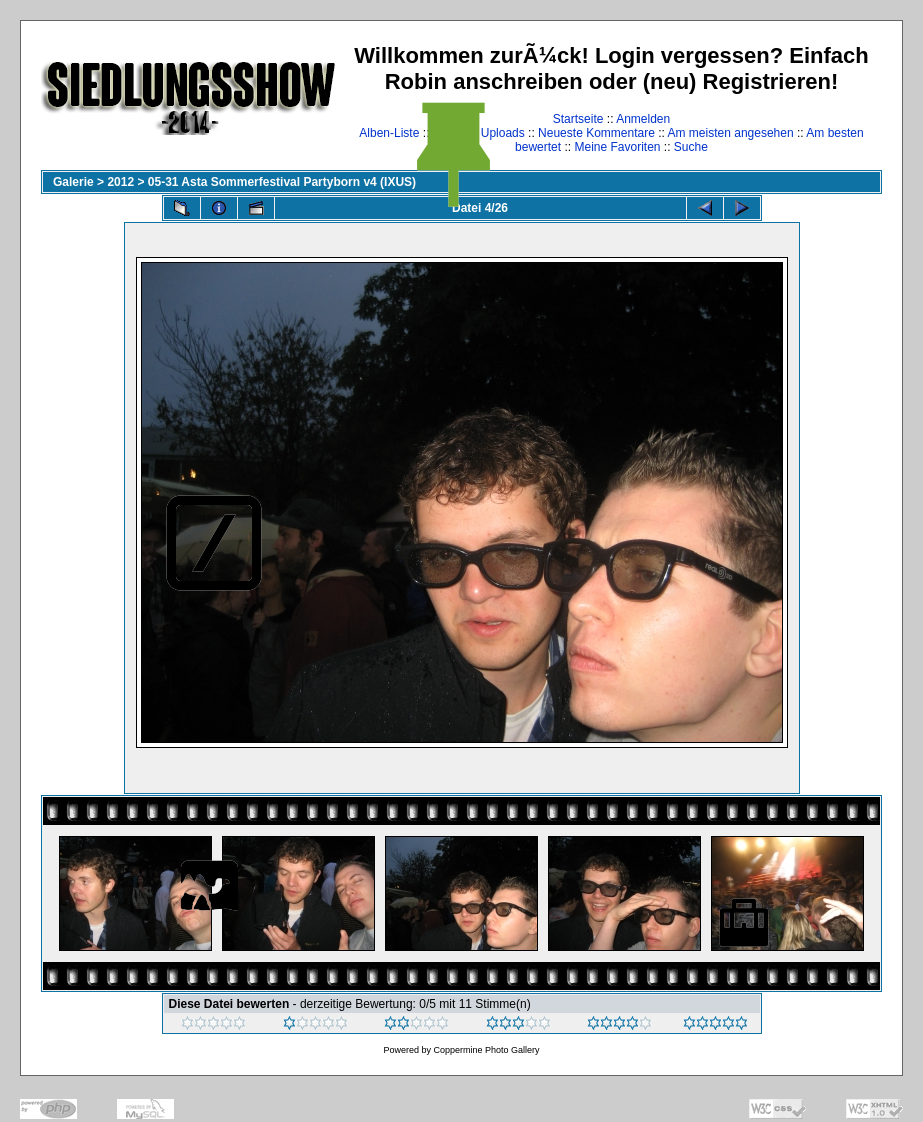 The width and height of the screenshot is (923, 1122). Describe the element at coordinates (209, 885) in the screenshot. I see `OCaml programming language logo` at that location.